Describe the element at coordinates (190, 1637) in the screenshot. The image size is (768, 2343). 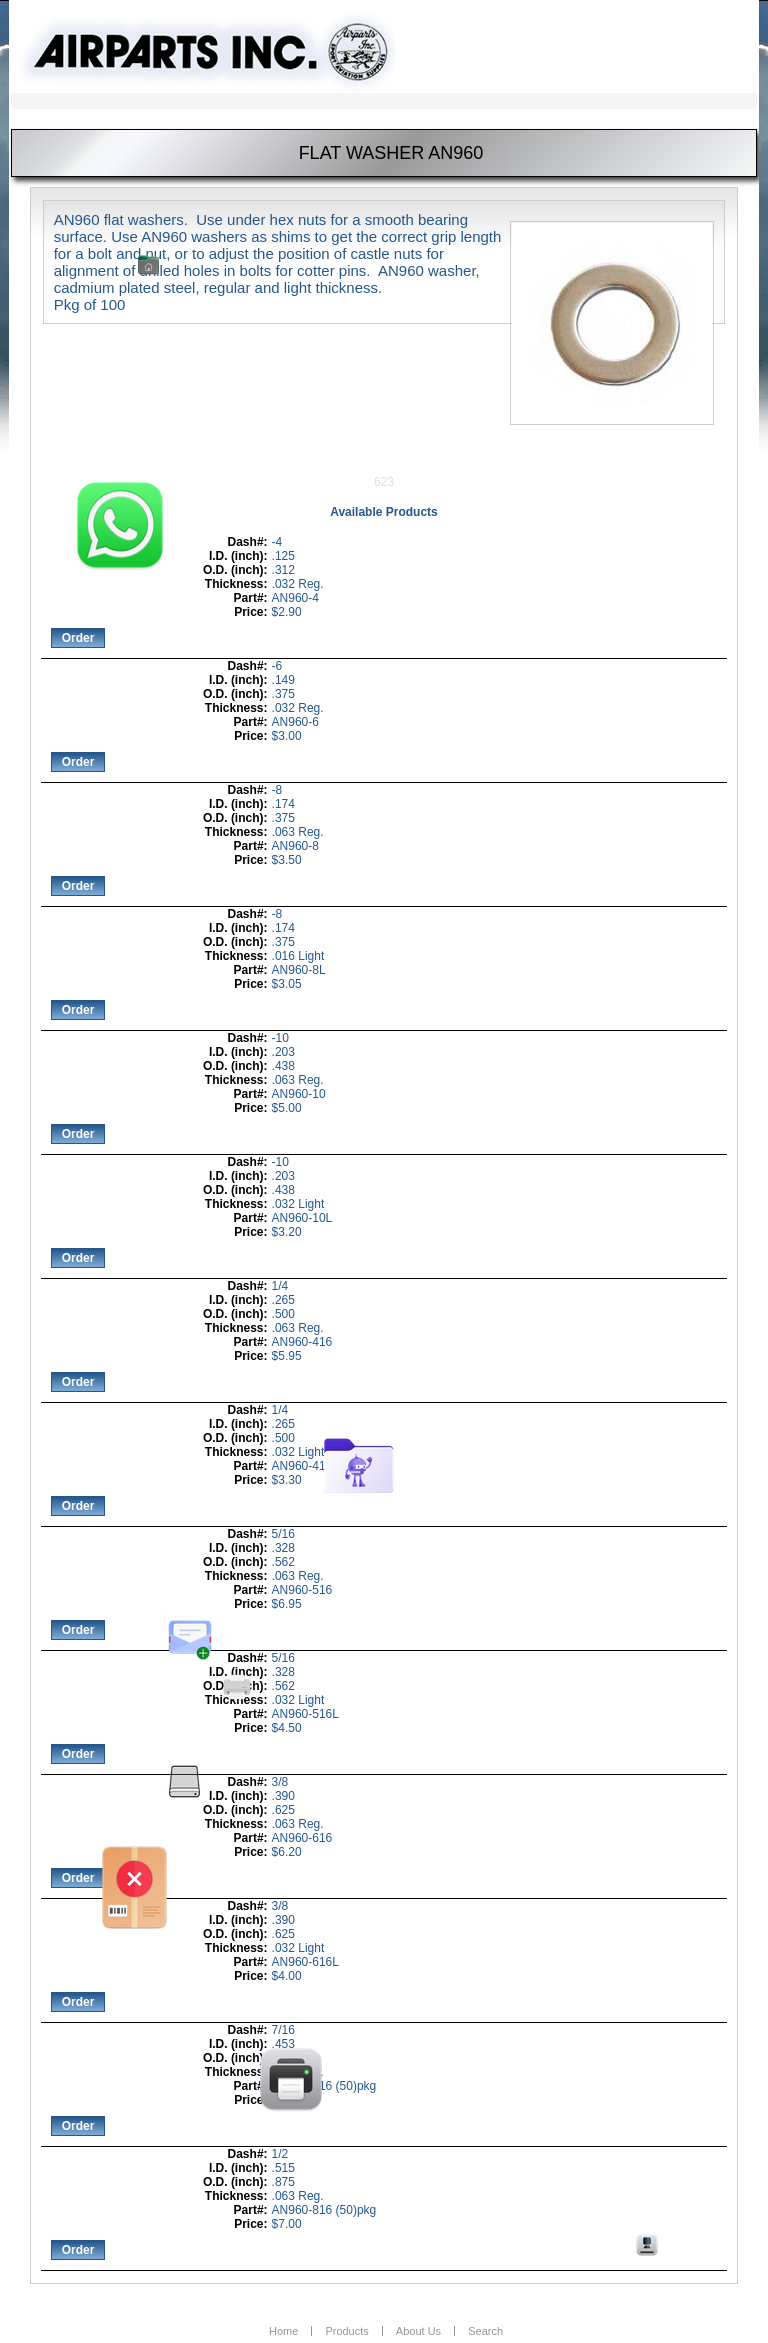
I see `compose a new email` at that location.